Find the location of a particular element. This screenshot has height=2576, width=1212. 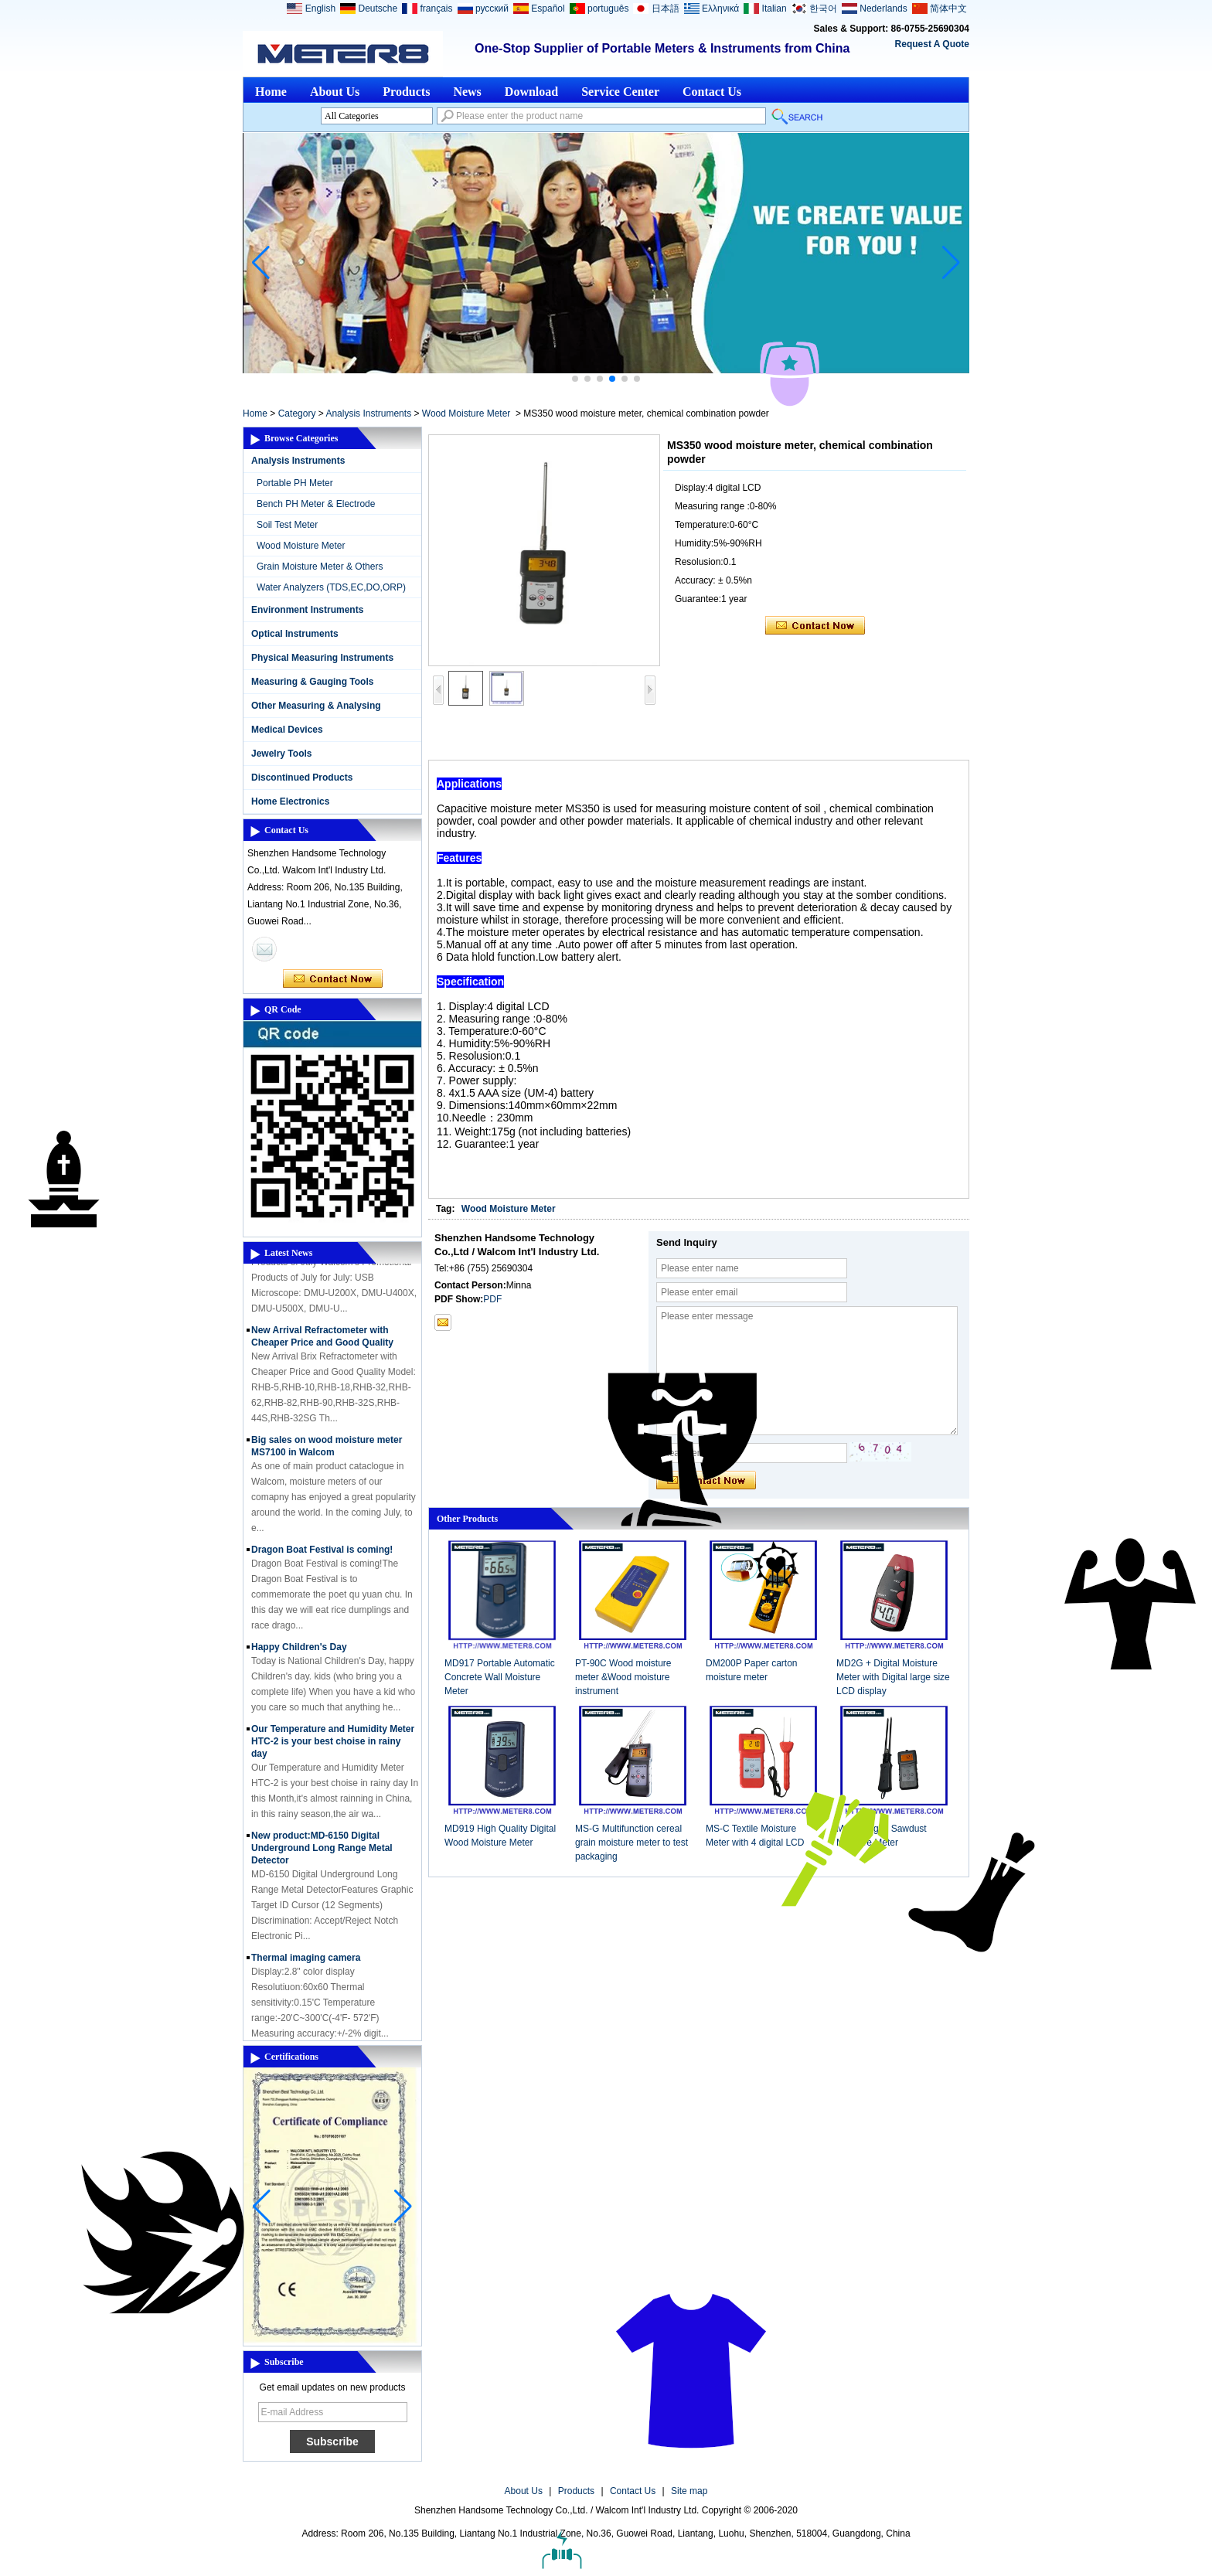

activate speed boost or sprint ability is located at coordinates (162, 2231).